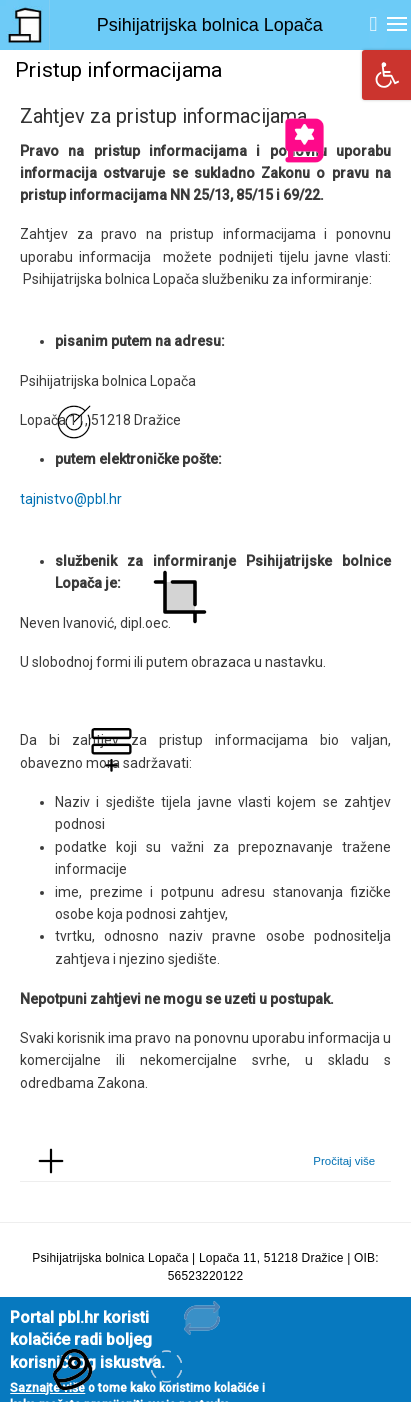  Describe the element at coordinates (180, 597) in the screenshot. I see `crop or resize an image` at that location.